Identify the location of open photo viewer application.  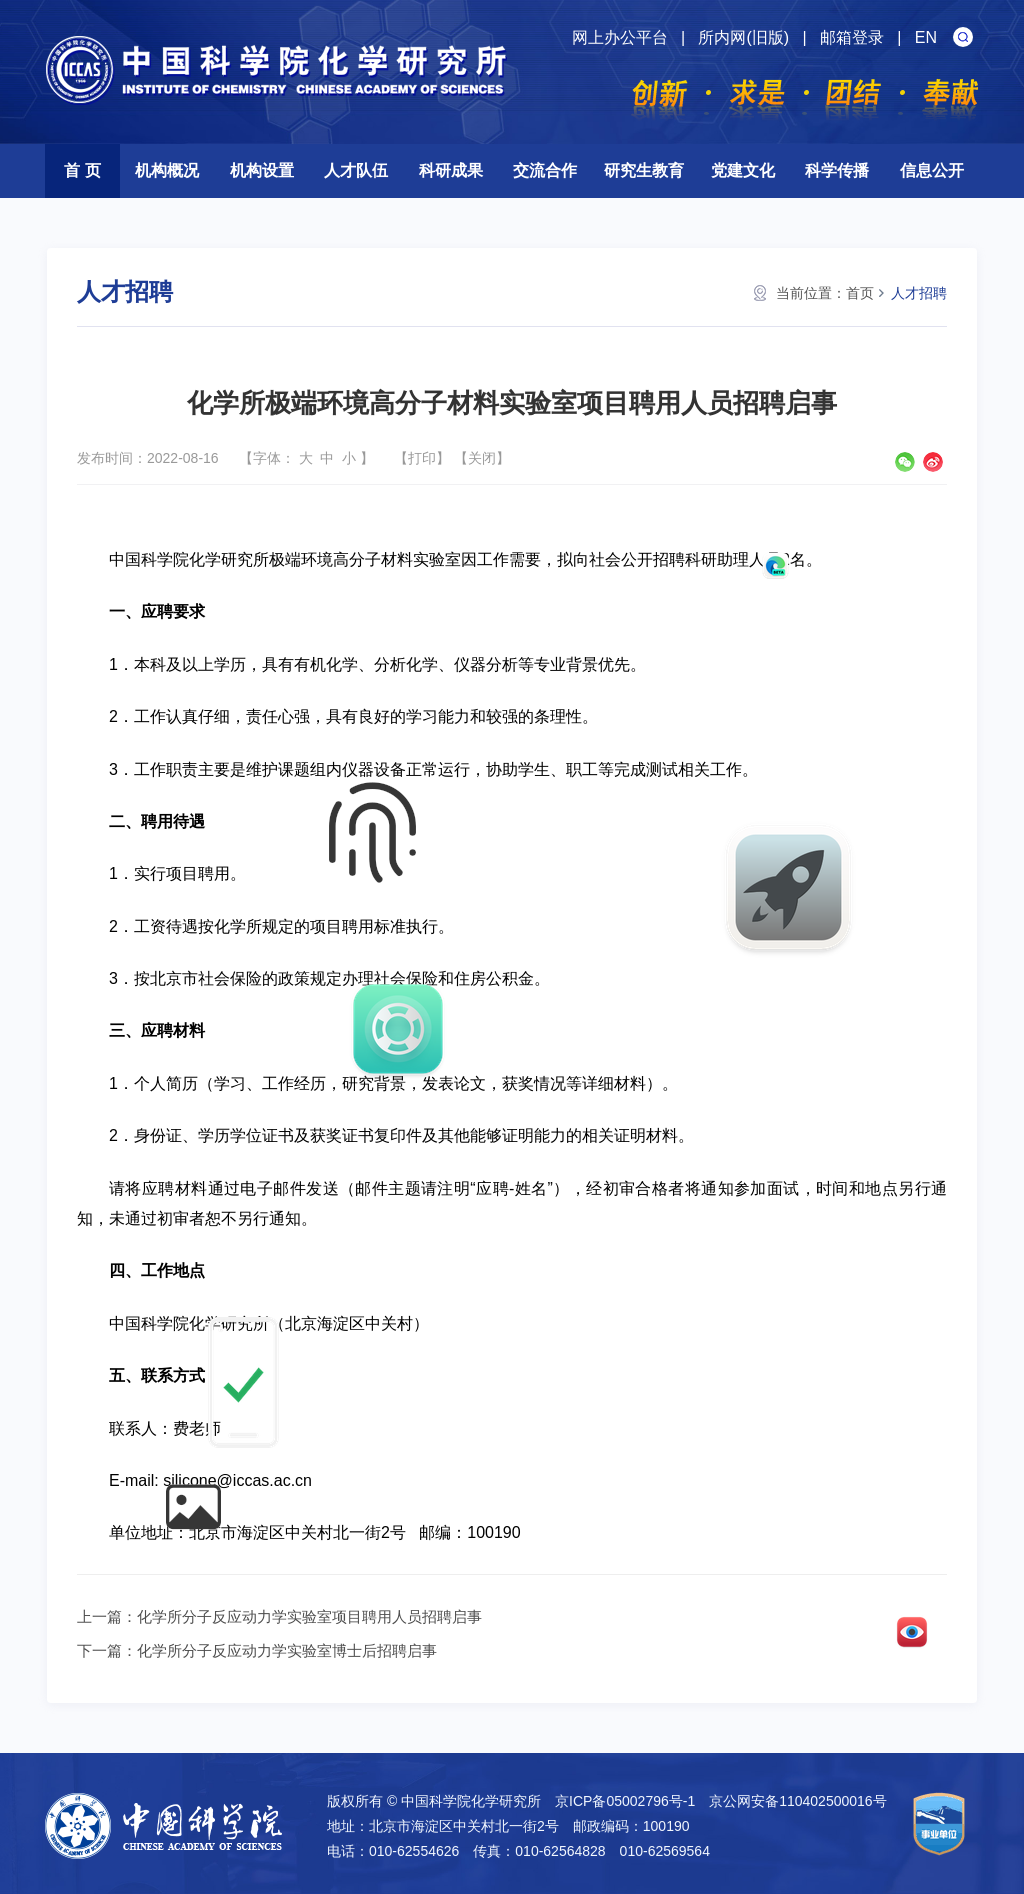
(193, 1508).